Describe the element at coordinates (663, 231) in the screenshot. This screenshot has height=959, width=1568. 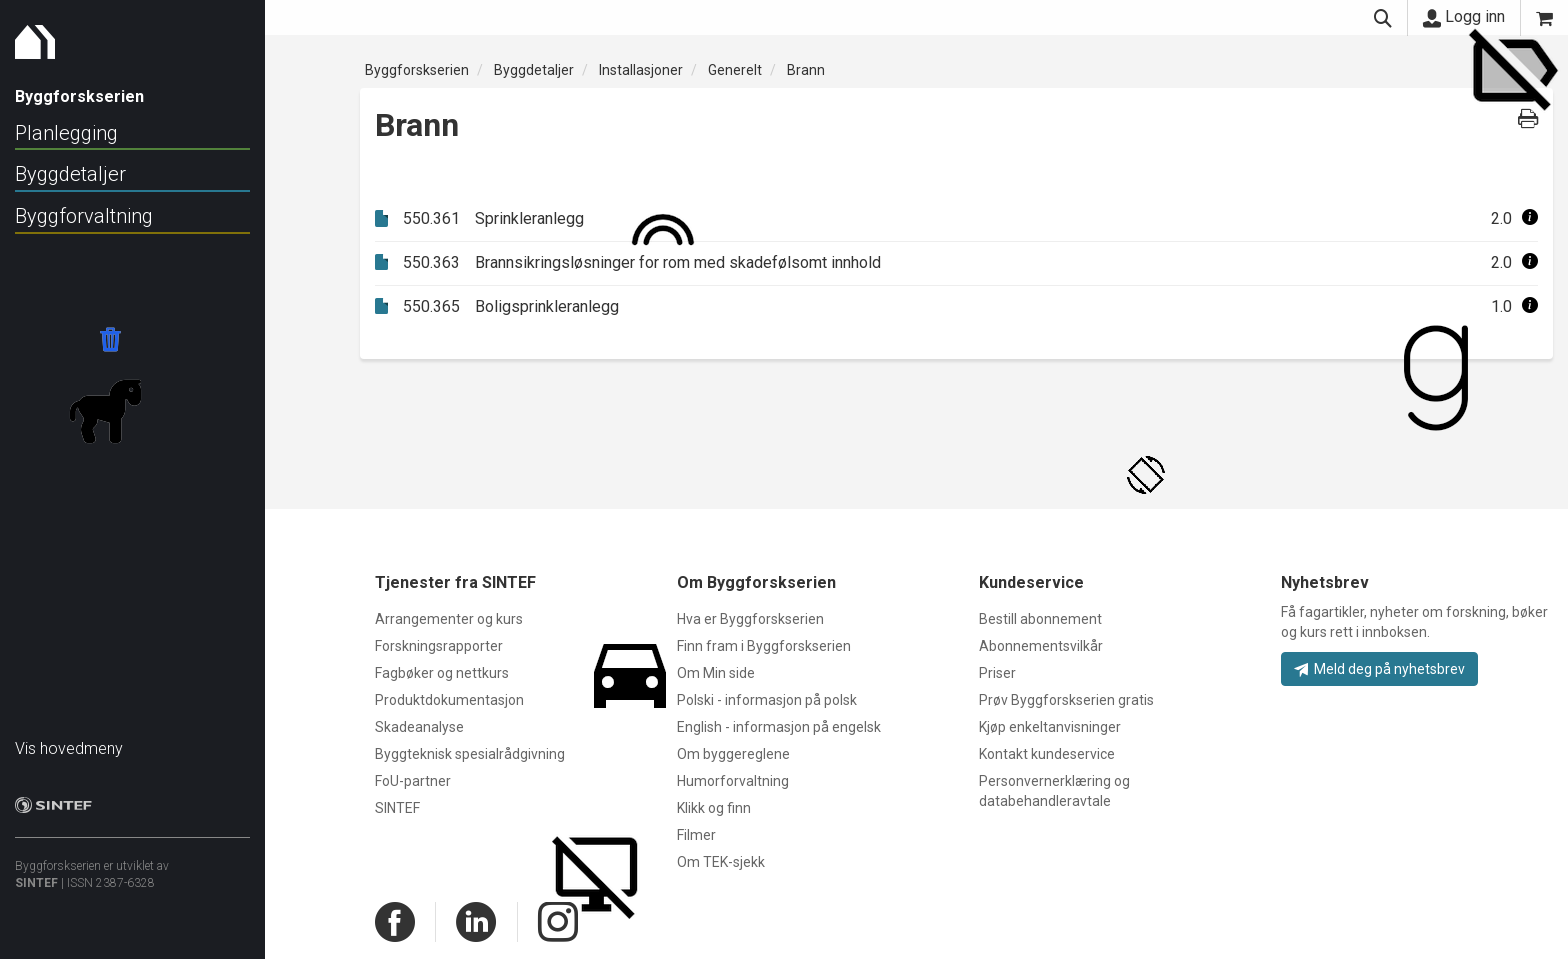
I see `access visual filters or image effects` at that location.